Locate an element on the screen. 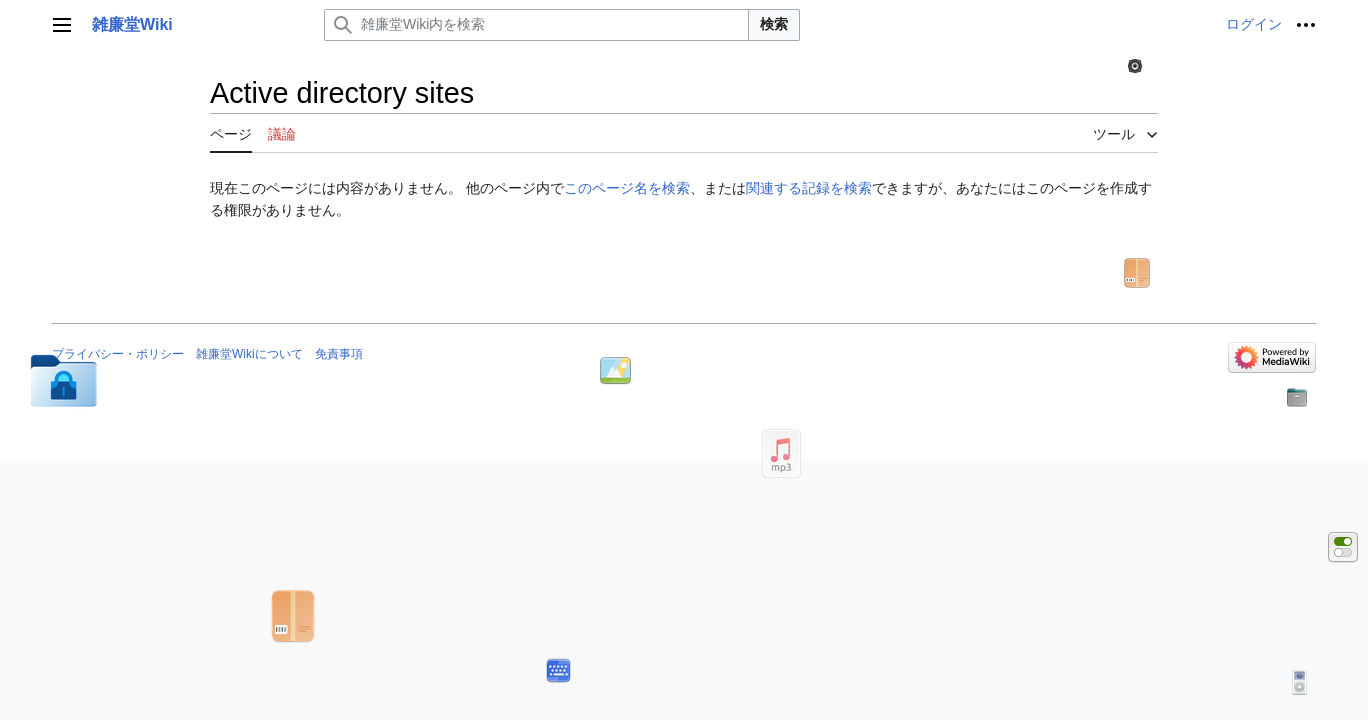  access microsoft intune company portal managed files is located at coordinates (63, 382).